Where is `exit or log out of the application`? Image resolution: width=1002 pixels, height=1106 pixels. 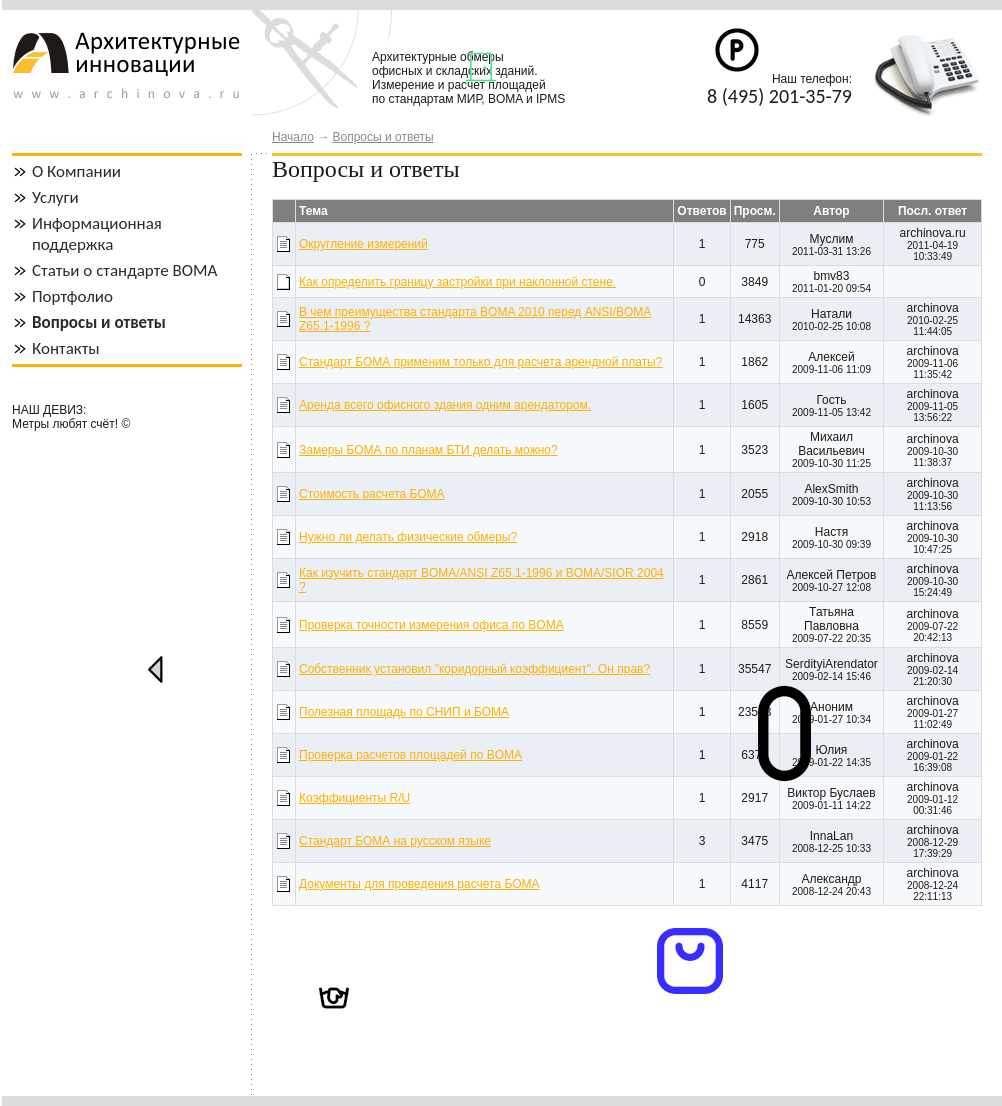
exit or log out of the application is located at coordinates (481, 67).